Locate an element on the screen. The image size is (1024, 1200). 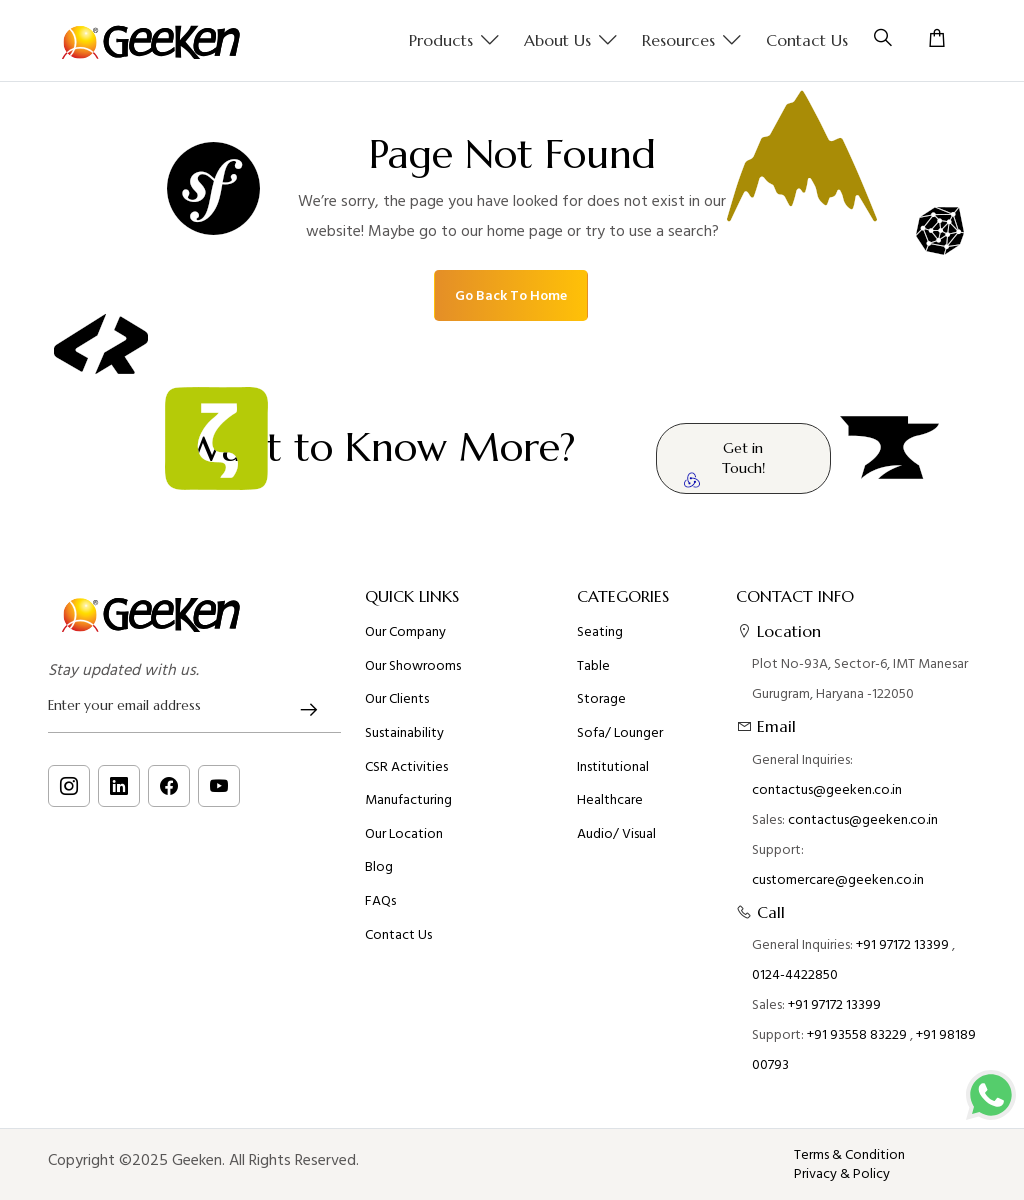
Redux state management library logo is located at coordinates (692, 480).